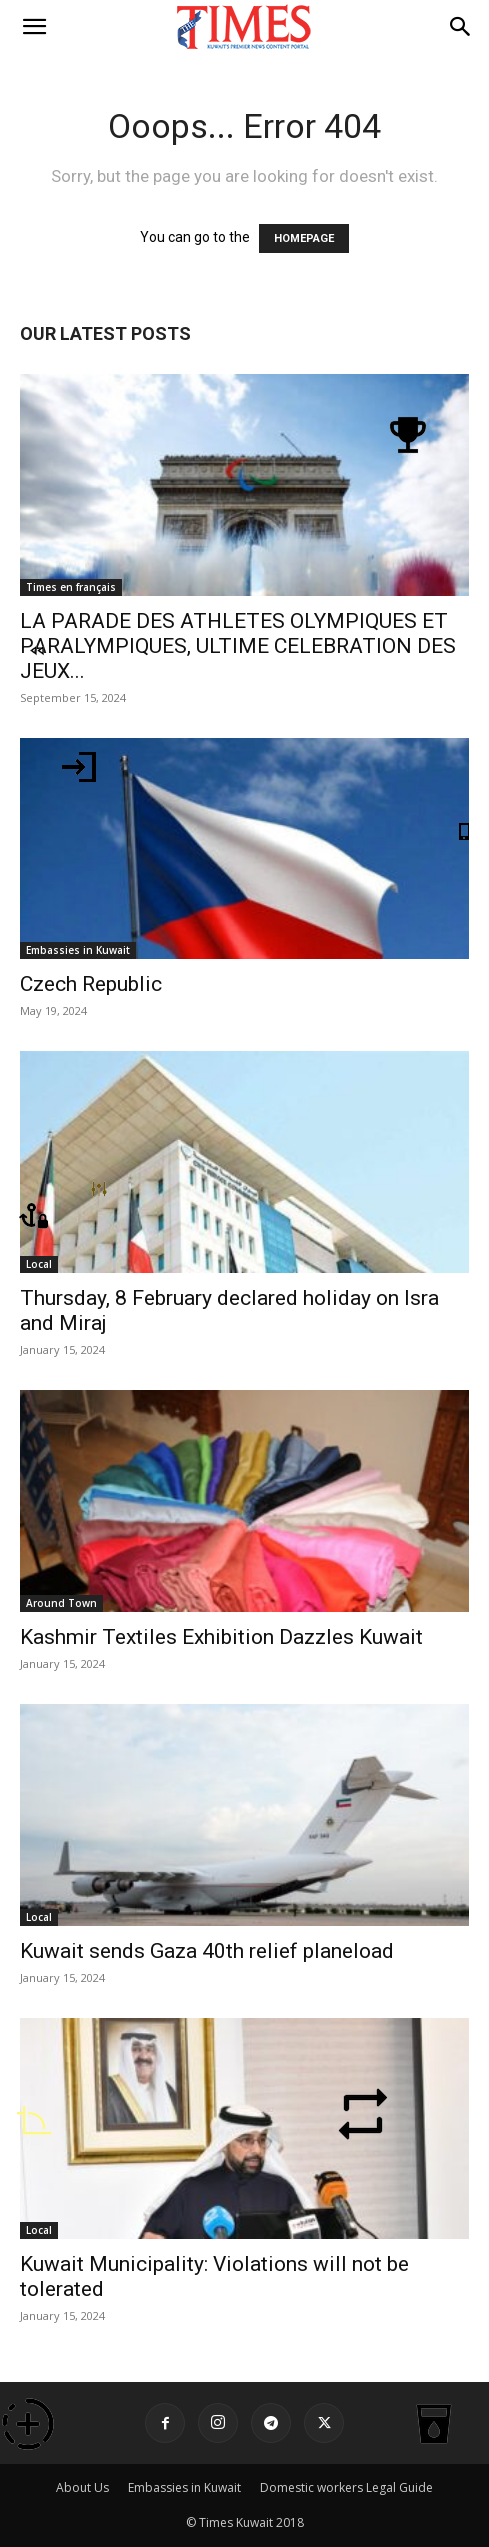  I want to click on log in to your account, so click(79, 767).